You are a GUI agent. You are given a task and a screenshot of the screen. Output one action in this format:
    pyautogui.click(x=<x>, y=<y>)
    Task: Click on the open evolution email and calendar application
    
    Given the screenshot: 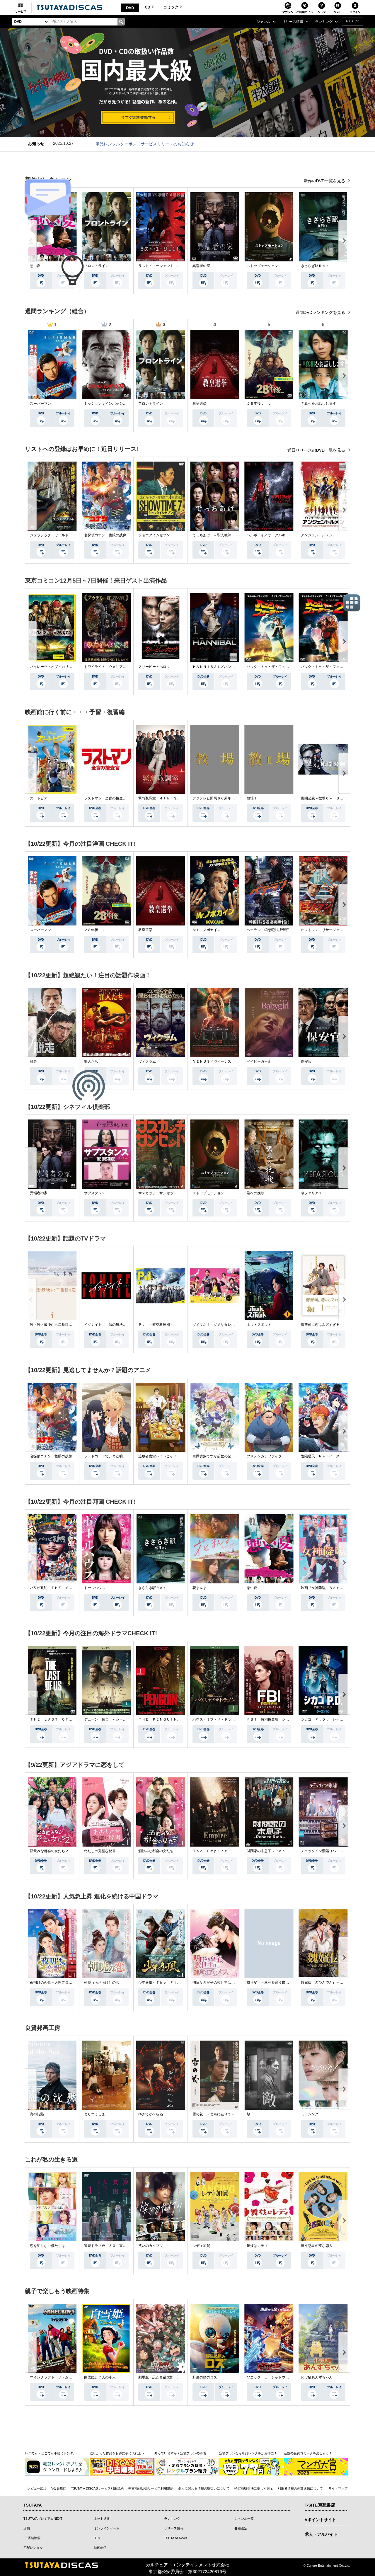 What is the action you would take?
    pyautogui.click(x=48, y=197)
    